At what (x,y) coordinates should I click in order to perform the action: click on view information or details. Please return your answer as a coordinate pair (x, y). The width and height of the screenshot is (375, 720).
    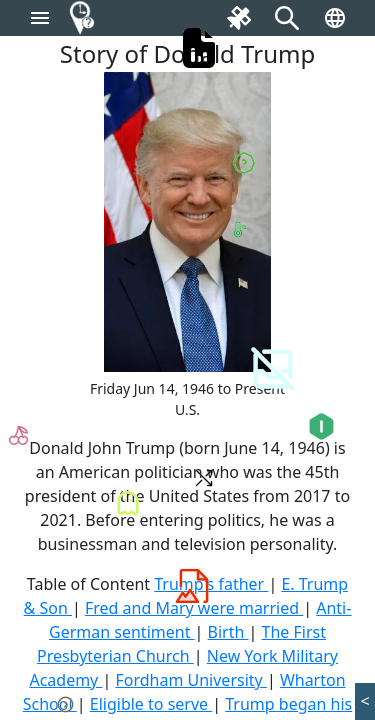
    Looking at the image, I should click on (321, 426).